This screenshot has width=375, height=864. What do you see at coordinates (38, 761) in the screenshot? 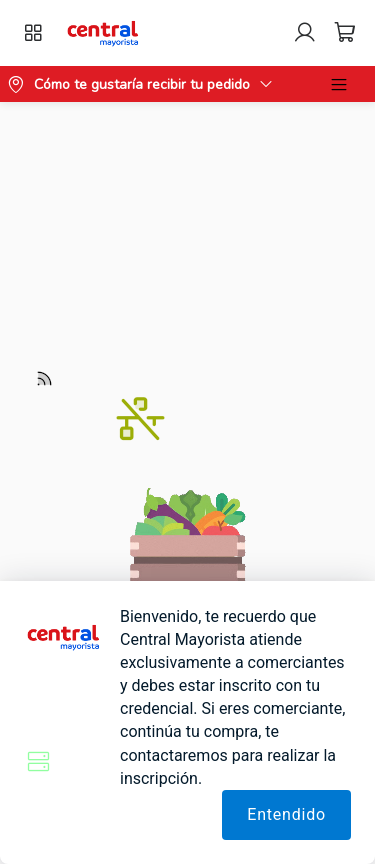
I see `access storage or server settings` at bounding box center [38, 761].